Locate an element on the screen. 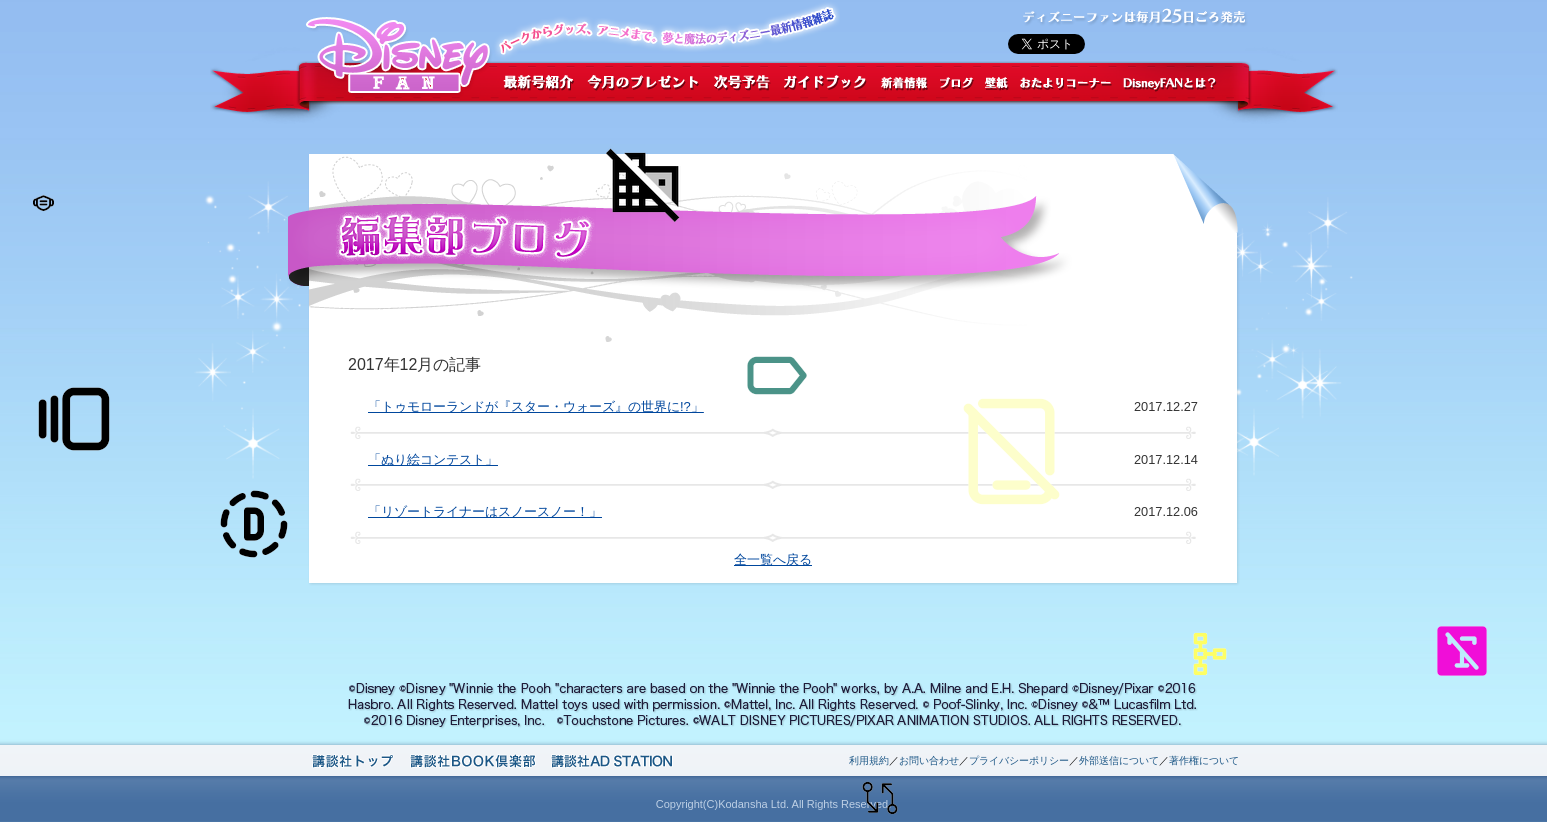 This screenshot has height=822, width=1547. view database schema structure is located at coordinates (1209, 654).